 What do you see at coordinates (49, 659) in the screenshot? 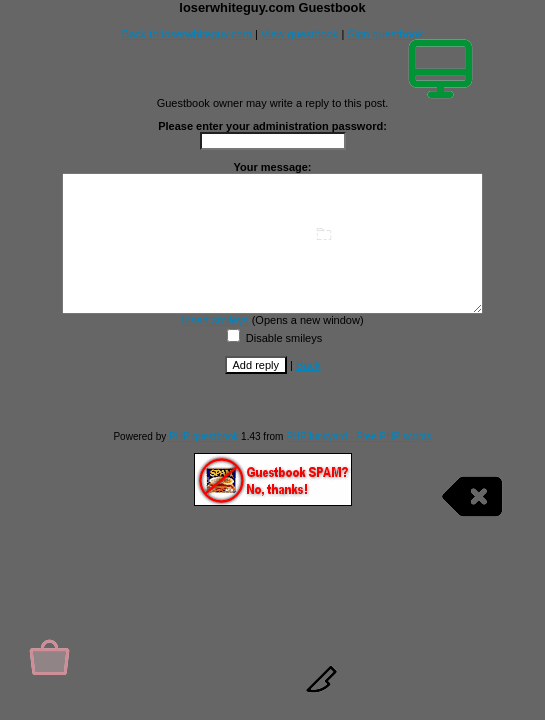
I see `view your shopping bag` at bounding box center [49, 659].